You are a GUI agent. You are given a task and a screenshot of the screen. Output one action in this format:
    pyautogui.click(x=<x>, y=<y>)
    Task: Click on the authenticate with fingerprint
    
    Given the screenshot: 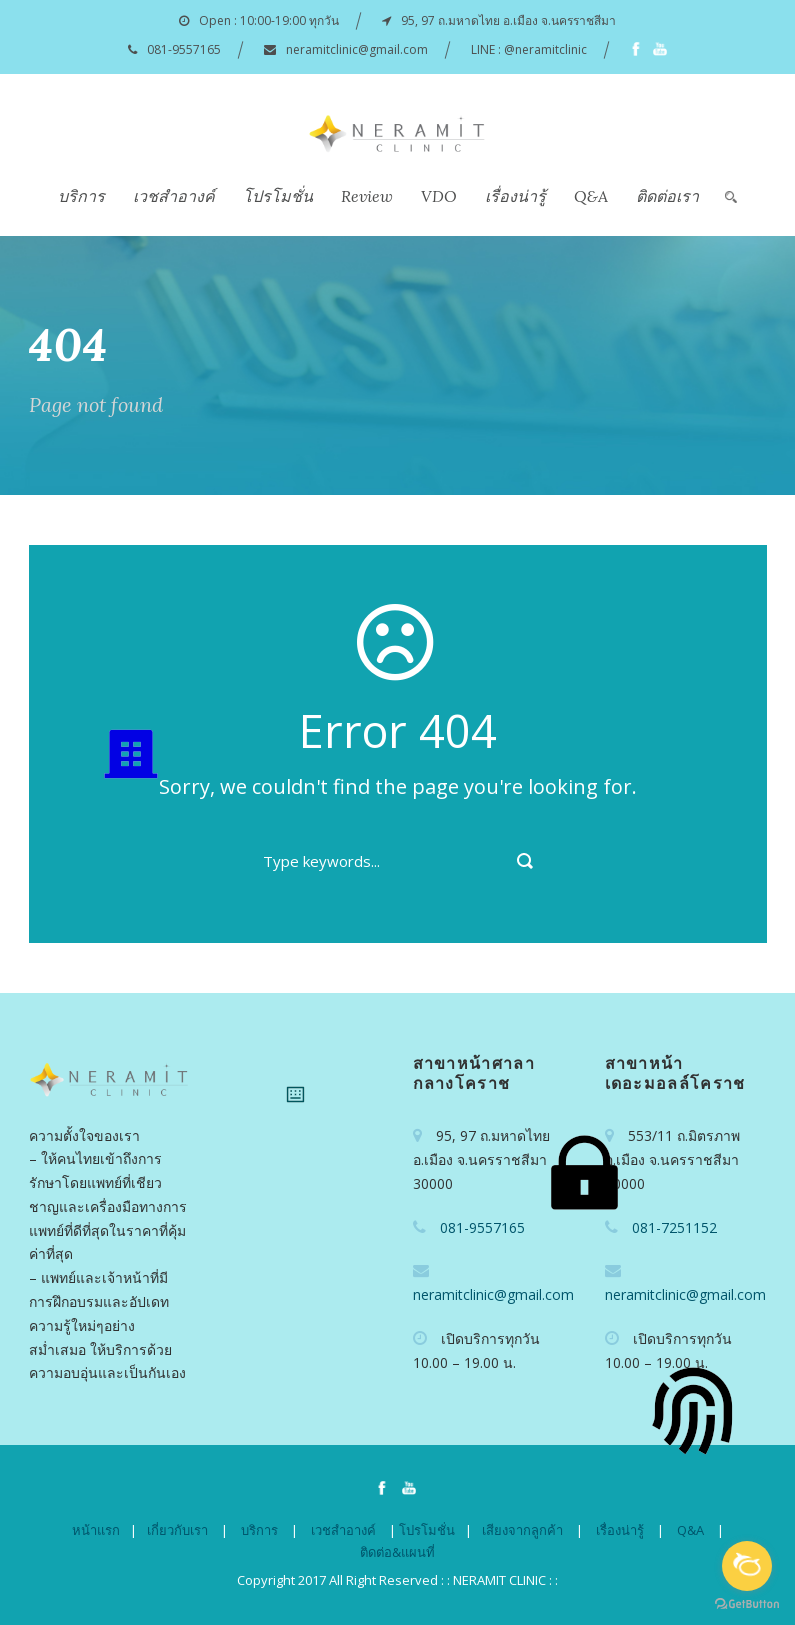 What is the action you would take?
    pyautogui.click(x=693, y=1410)
    